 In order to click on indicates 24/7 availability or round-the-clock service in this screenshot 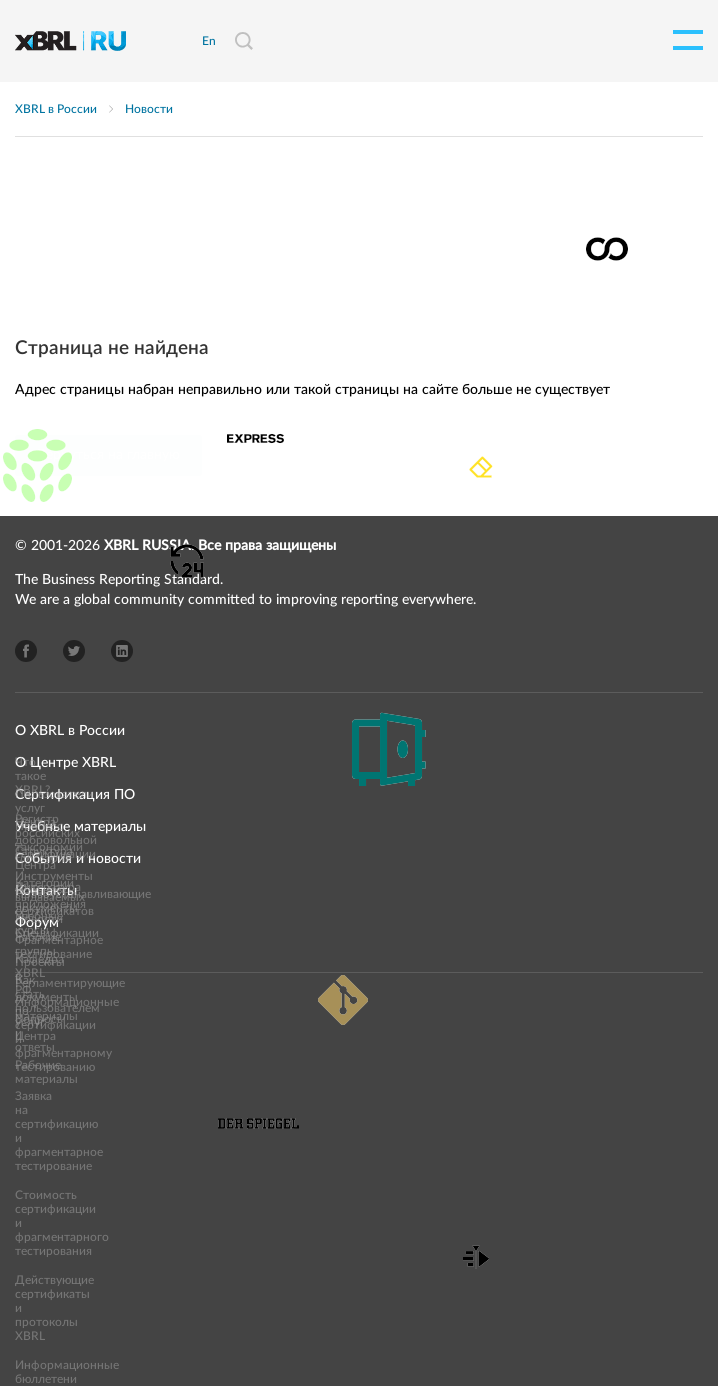, I will do `click(187, 561)`.